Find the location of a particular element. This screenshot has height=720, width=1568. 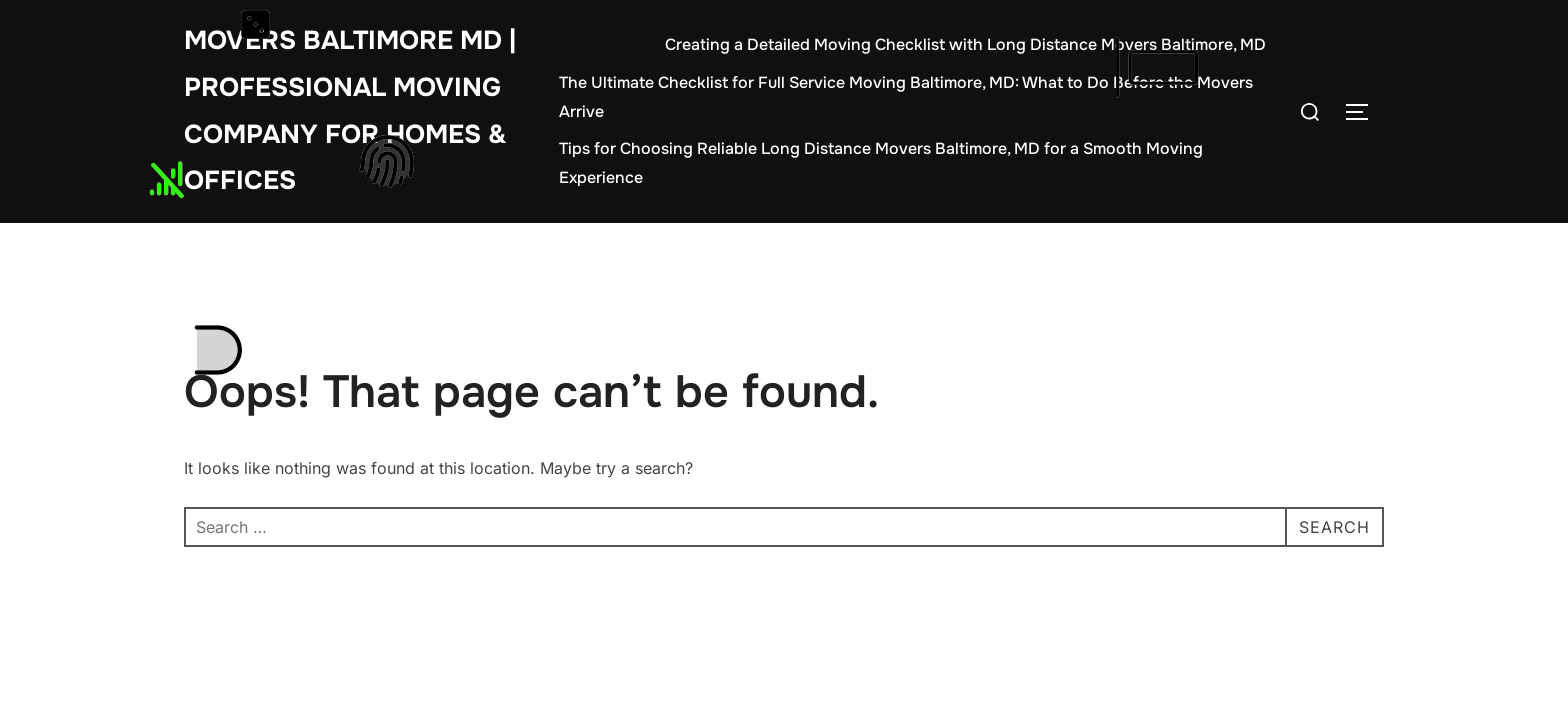

indicates a proper superset relationship in mathematical notation is located at coordinates (215, 350).